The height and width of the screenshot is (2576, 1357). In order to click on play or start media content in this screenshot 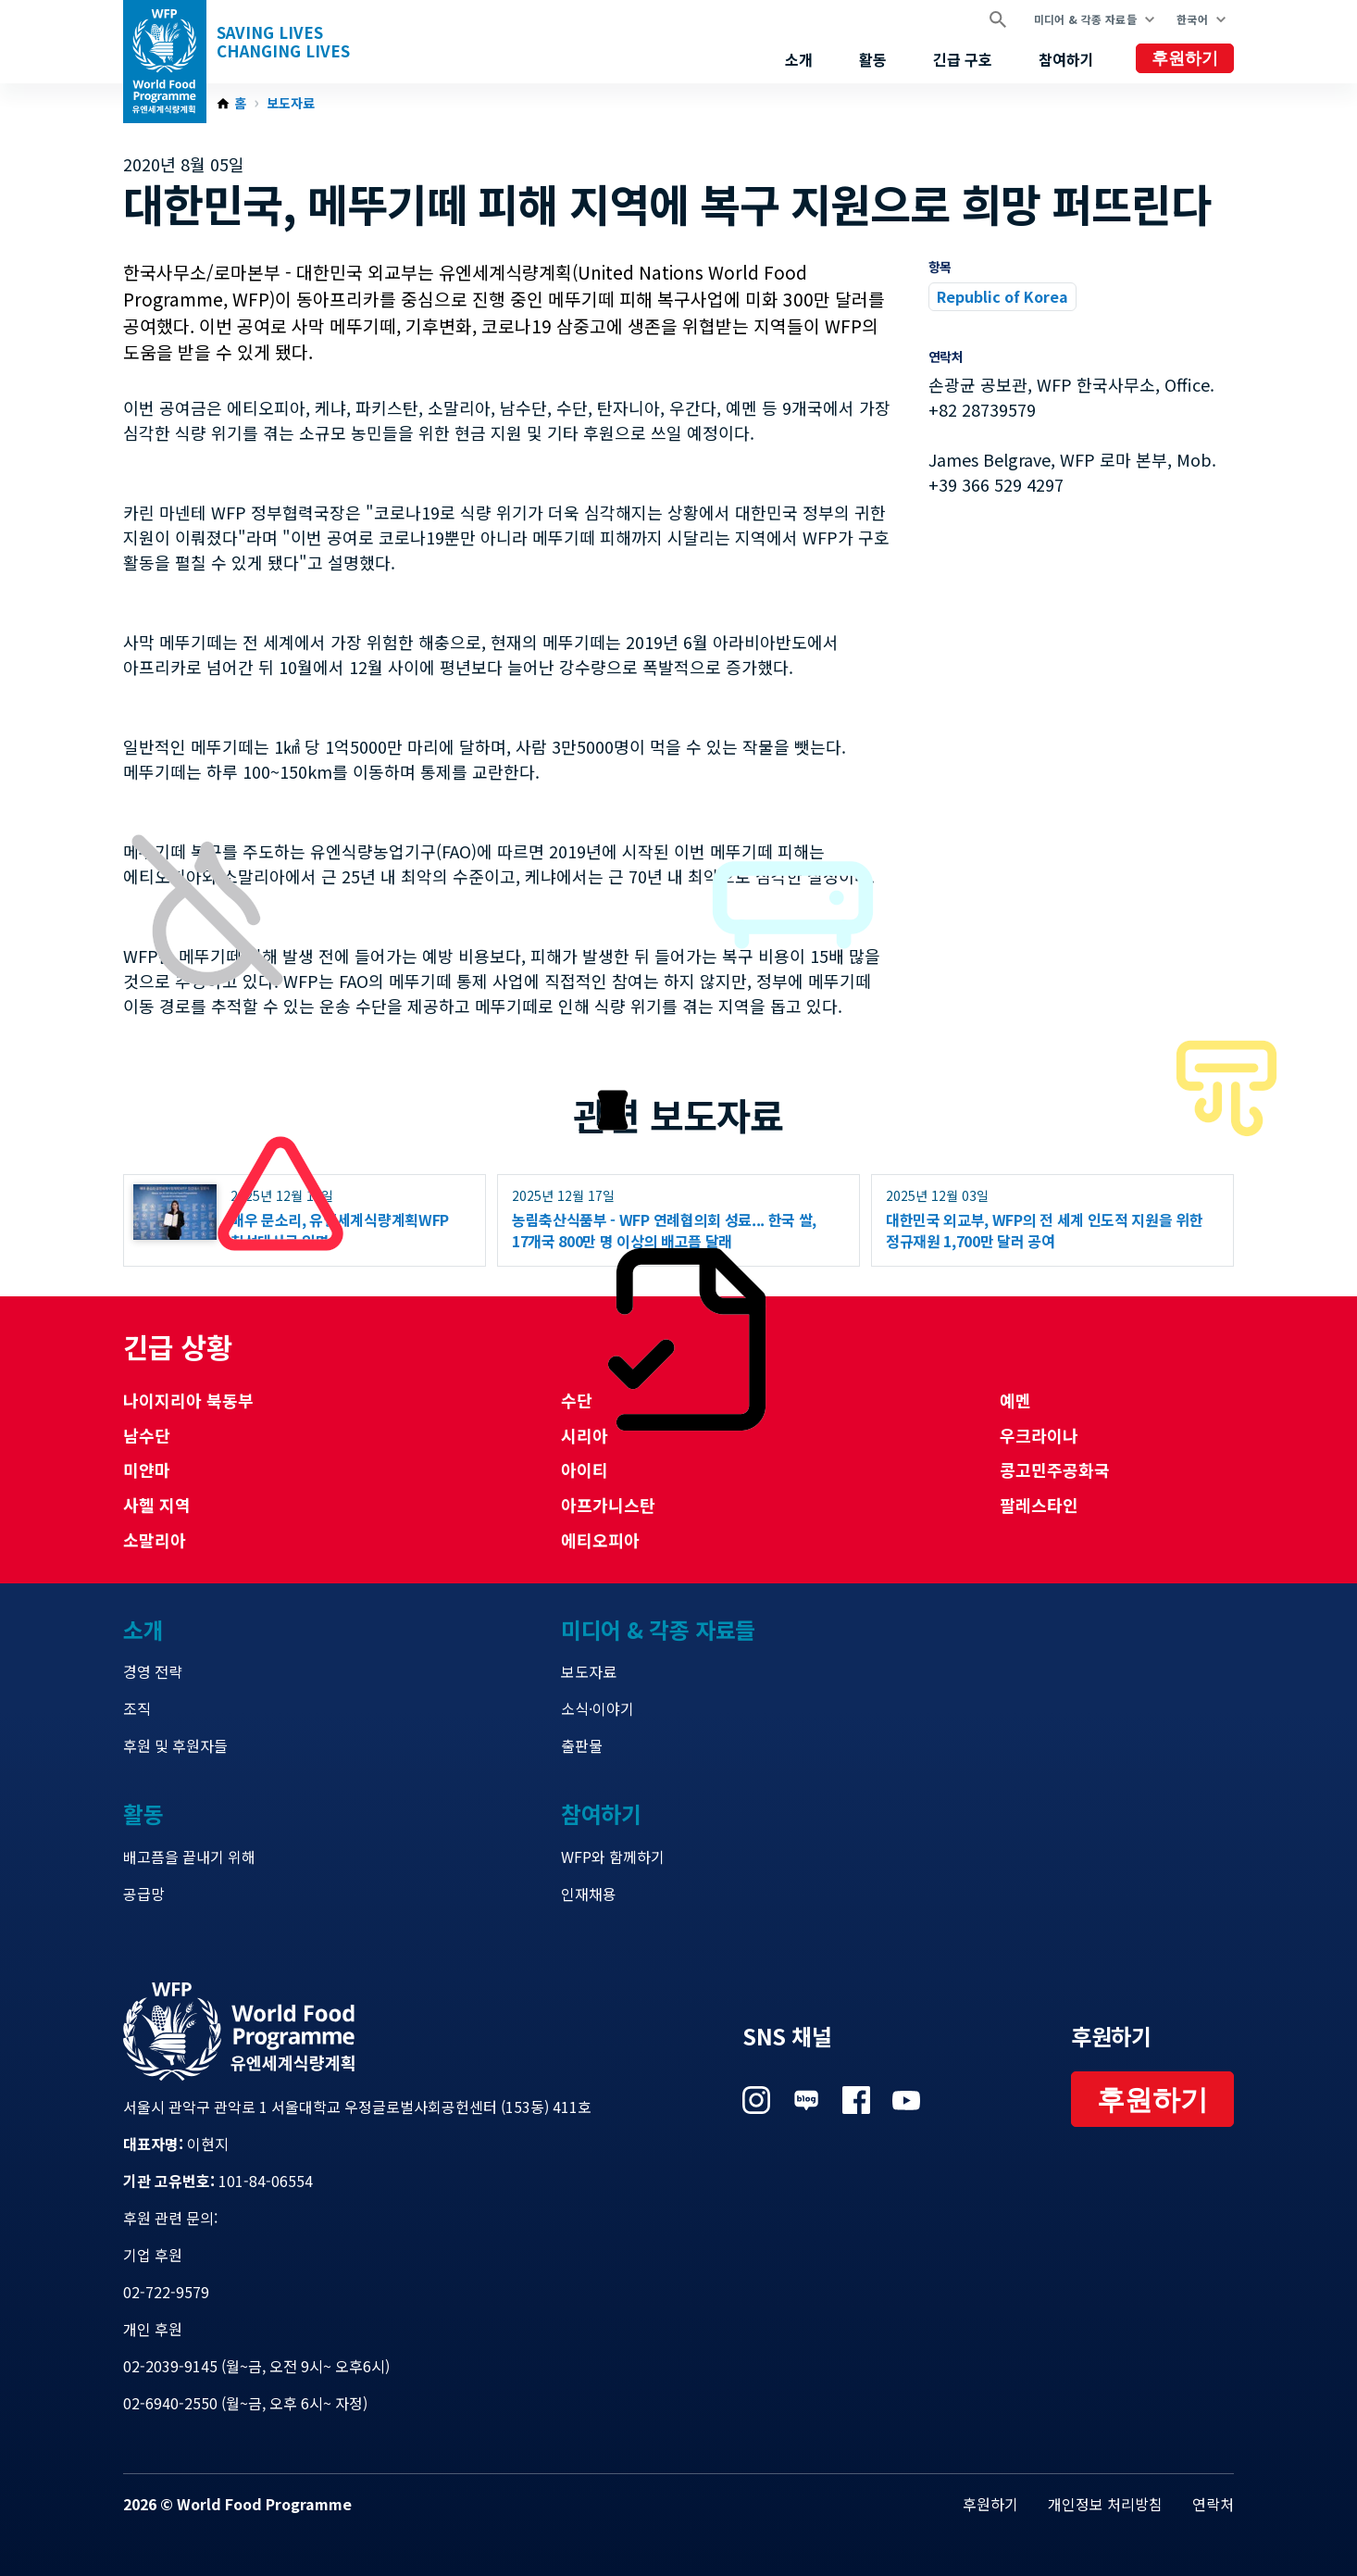, I will do `click(280, 1194)`.